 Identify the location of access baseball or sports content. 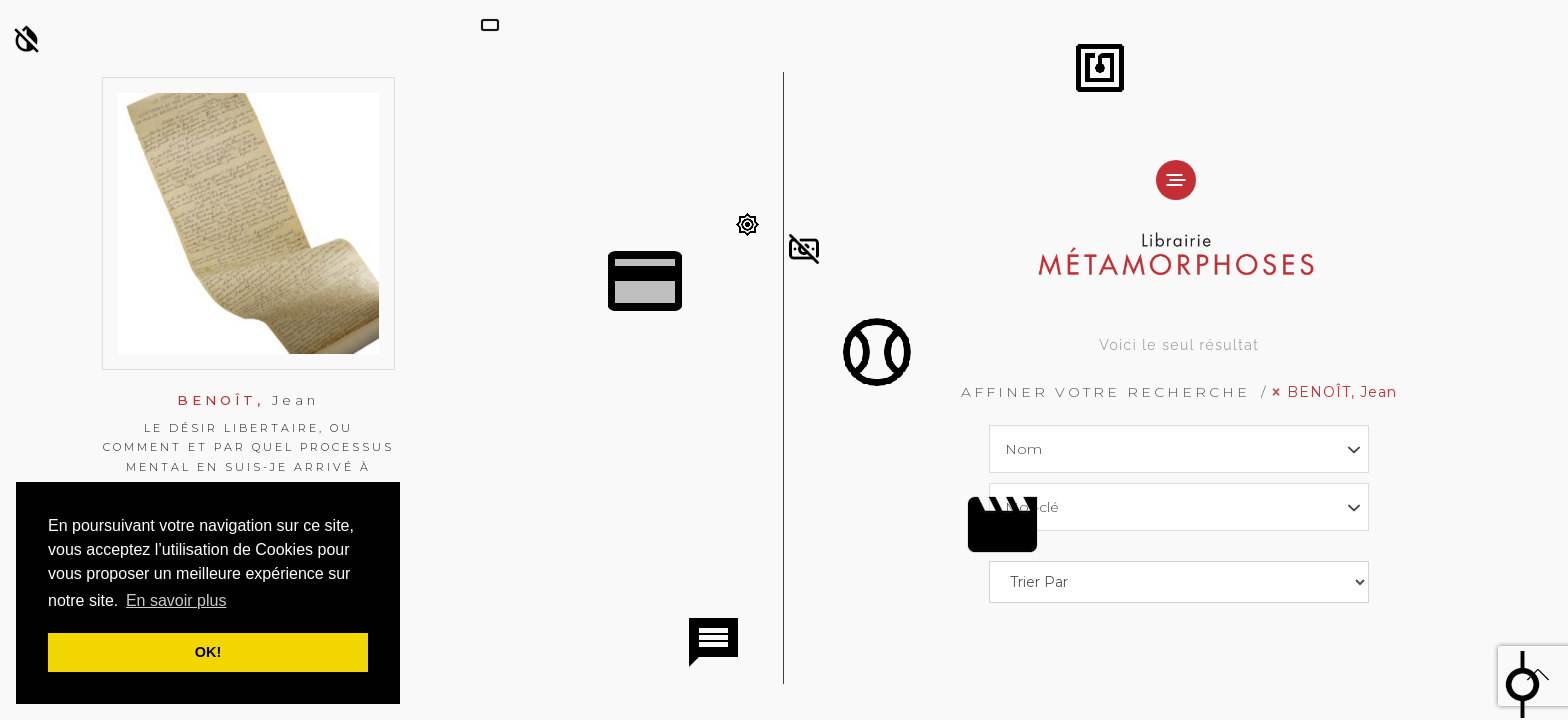
(877, 352).